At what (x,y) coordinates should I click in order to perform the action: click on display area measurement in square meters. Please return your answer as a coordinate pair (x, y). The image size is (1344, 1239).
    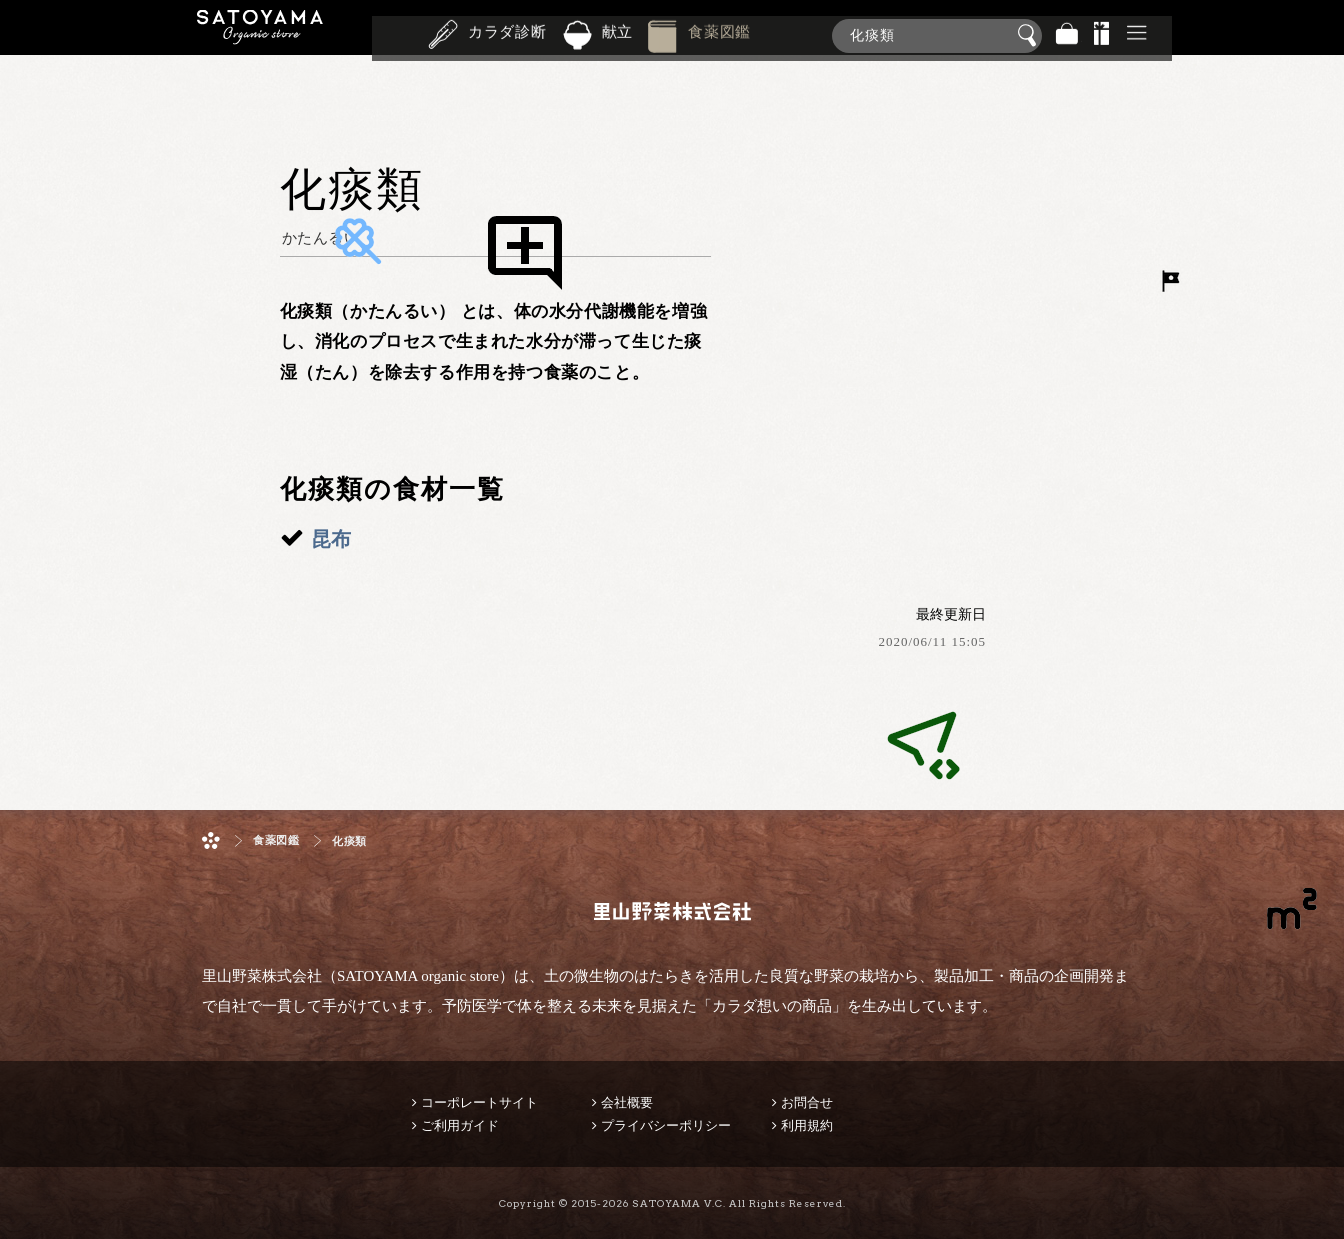
    Looking at the image, I should click on (1292, 910).